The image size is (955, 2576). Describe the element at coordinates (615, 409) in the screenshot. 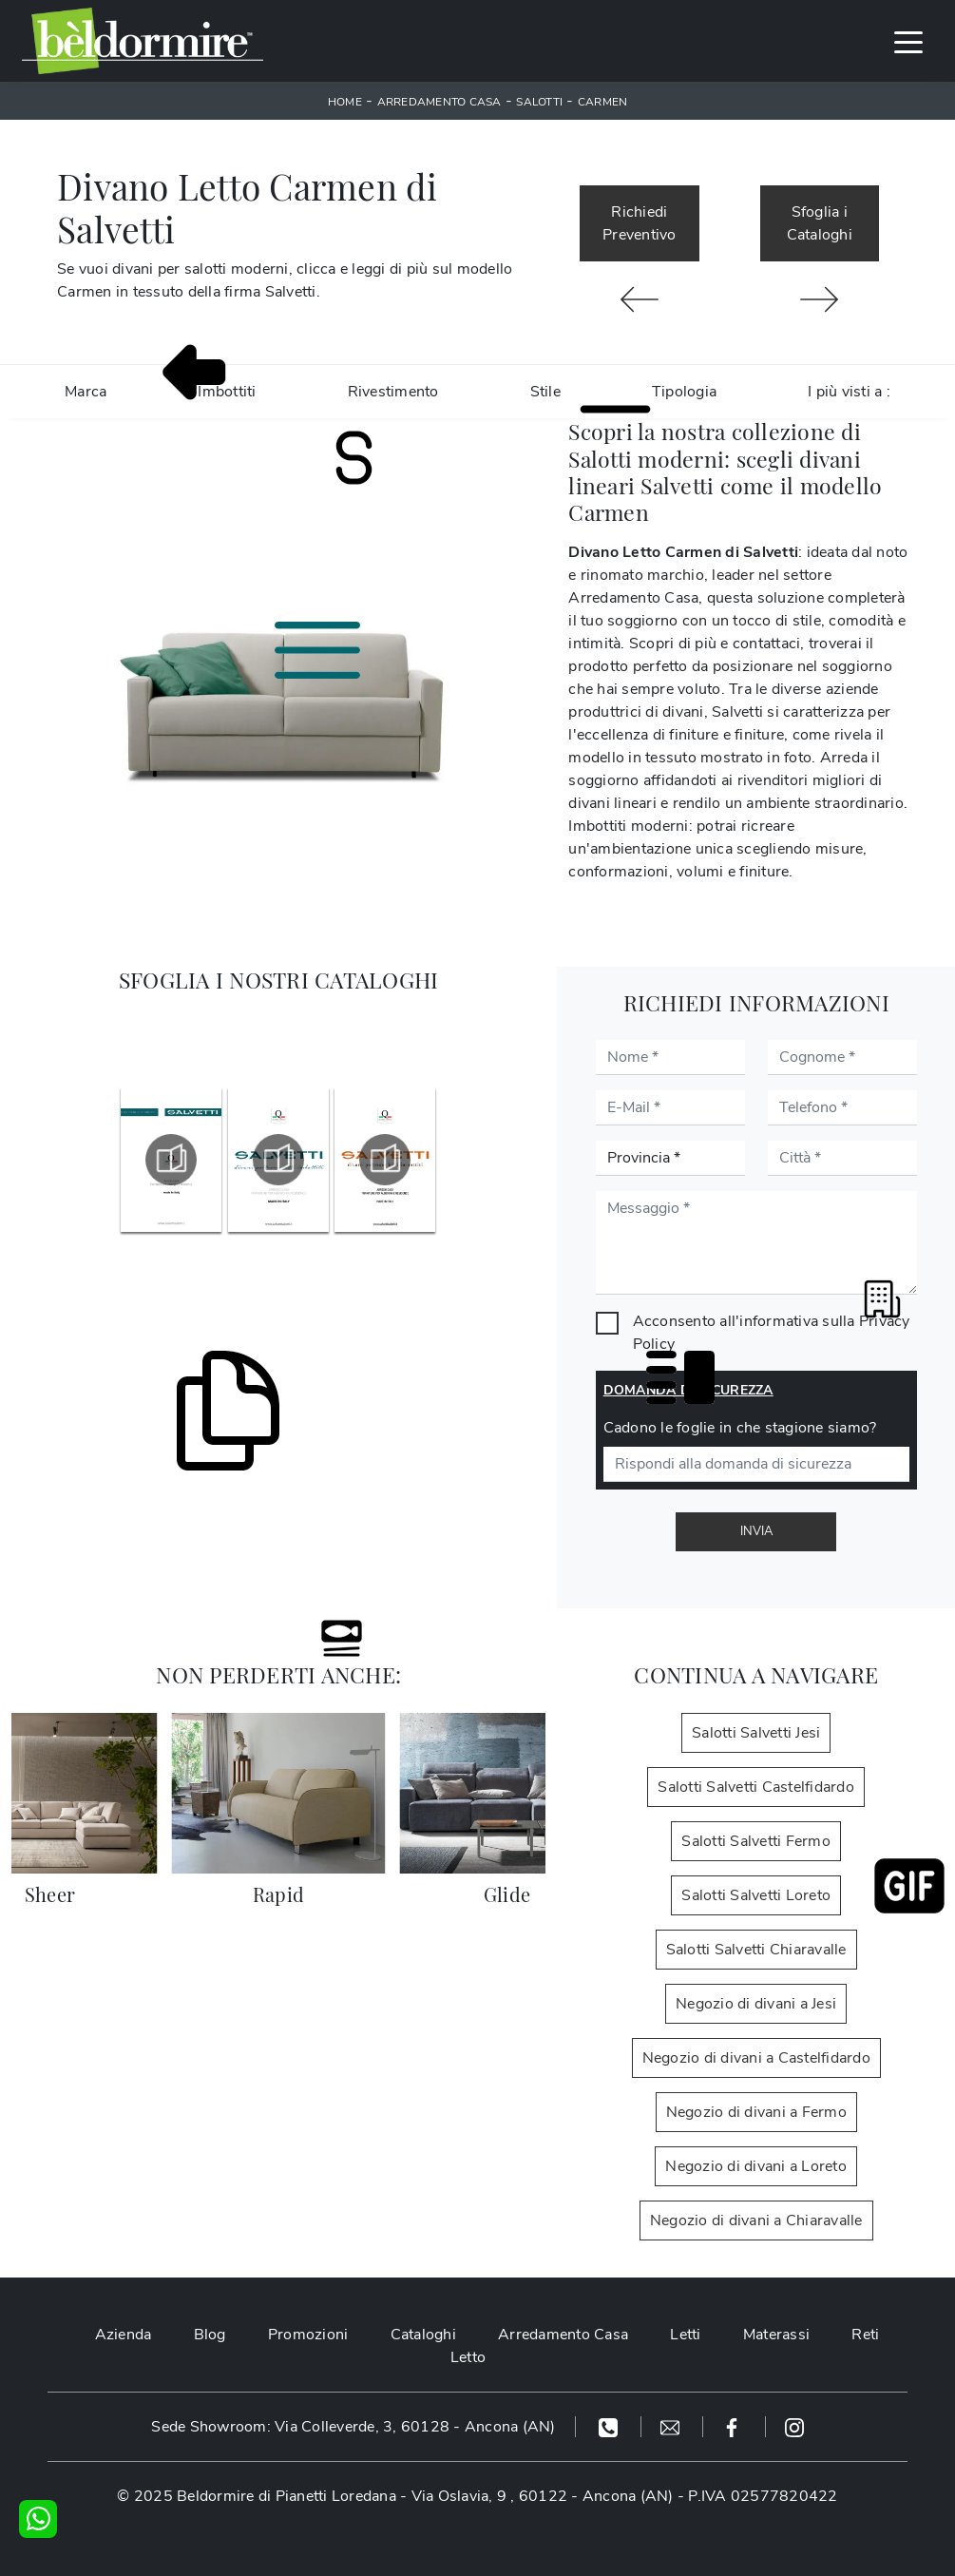

I see `decrease quantity or value` at that location.